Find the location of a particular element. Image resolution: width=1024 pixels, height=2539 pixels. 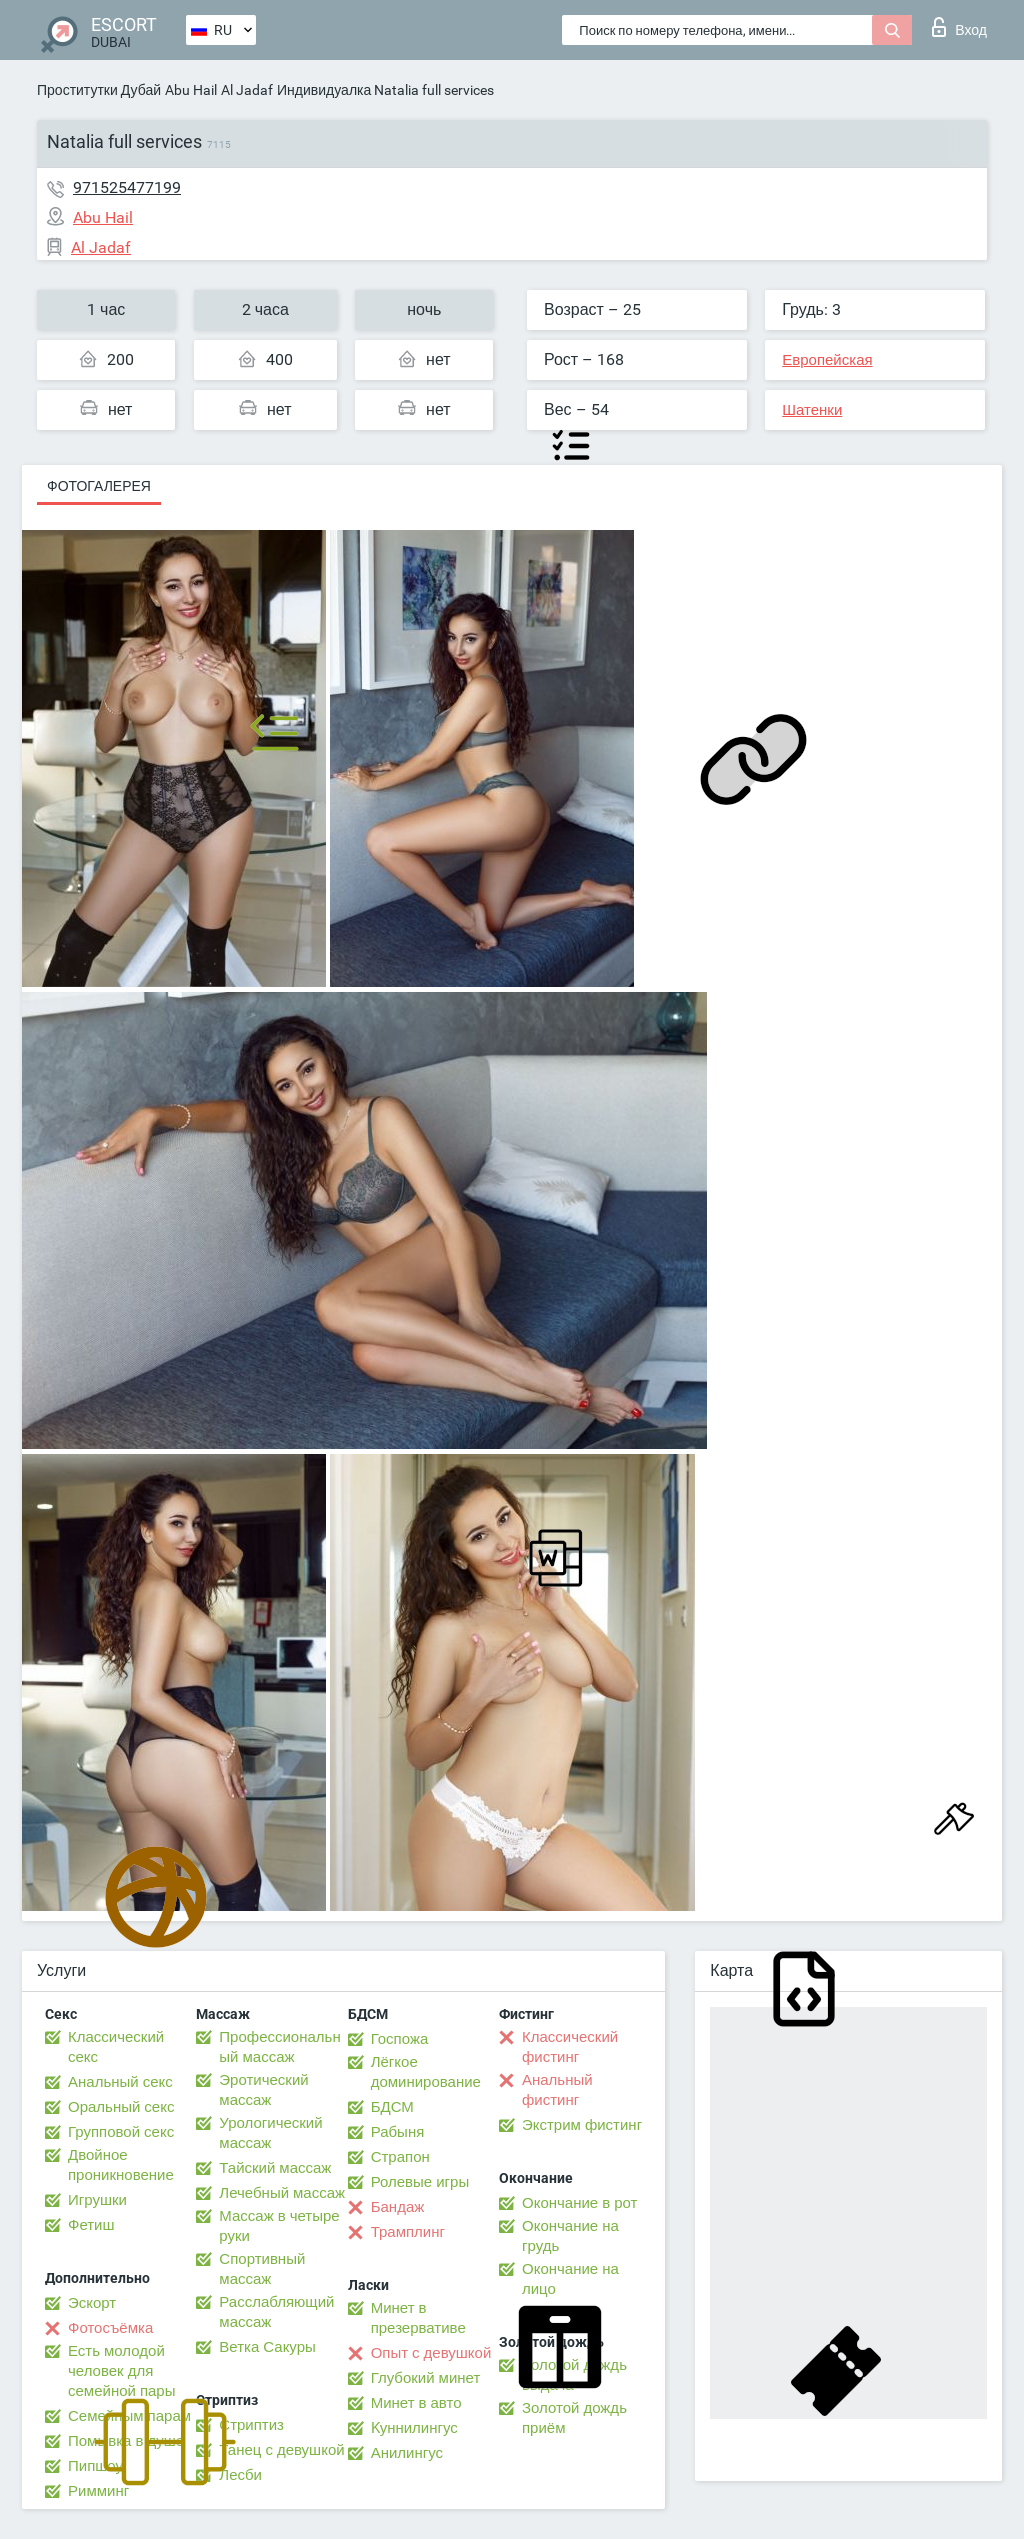

open Microsoft Word is located at coordinates (558, 1558).